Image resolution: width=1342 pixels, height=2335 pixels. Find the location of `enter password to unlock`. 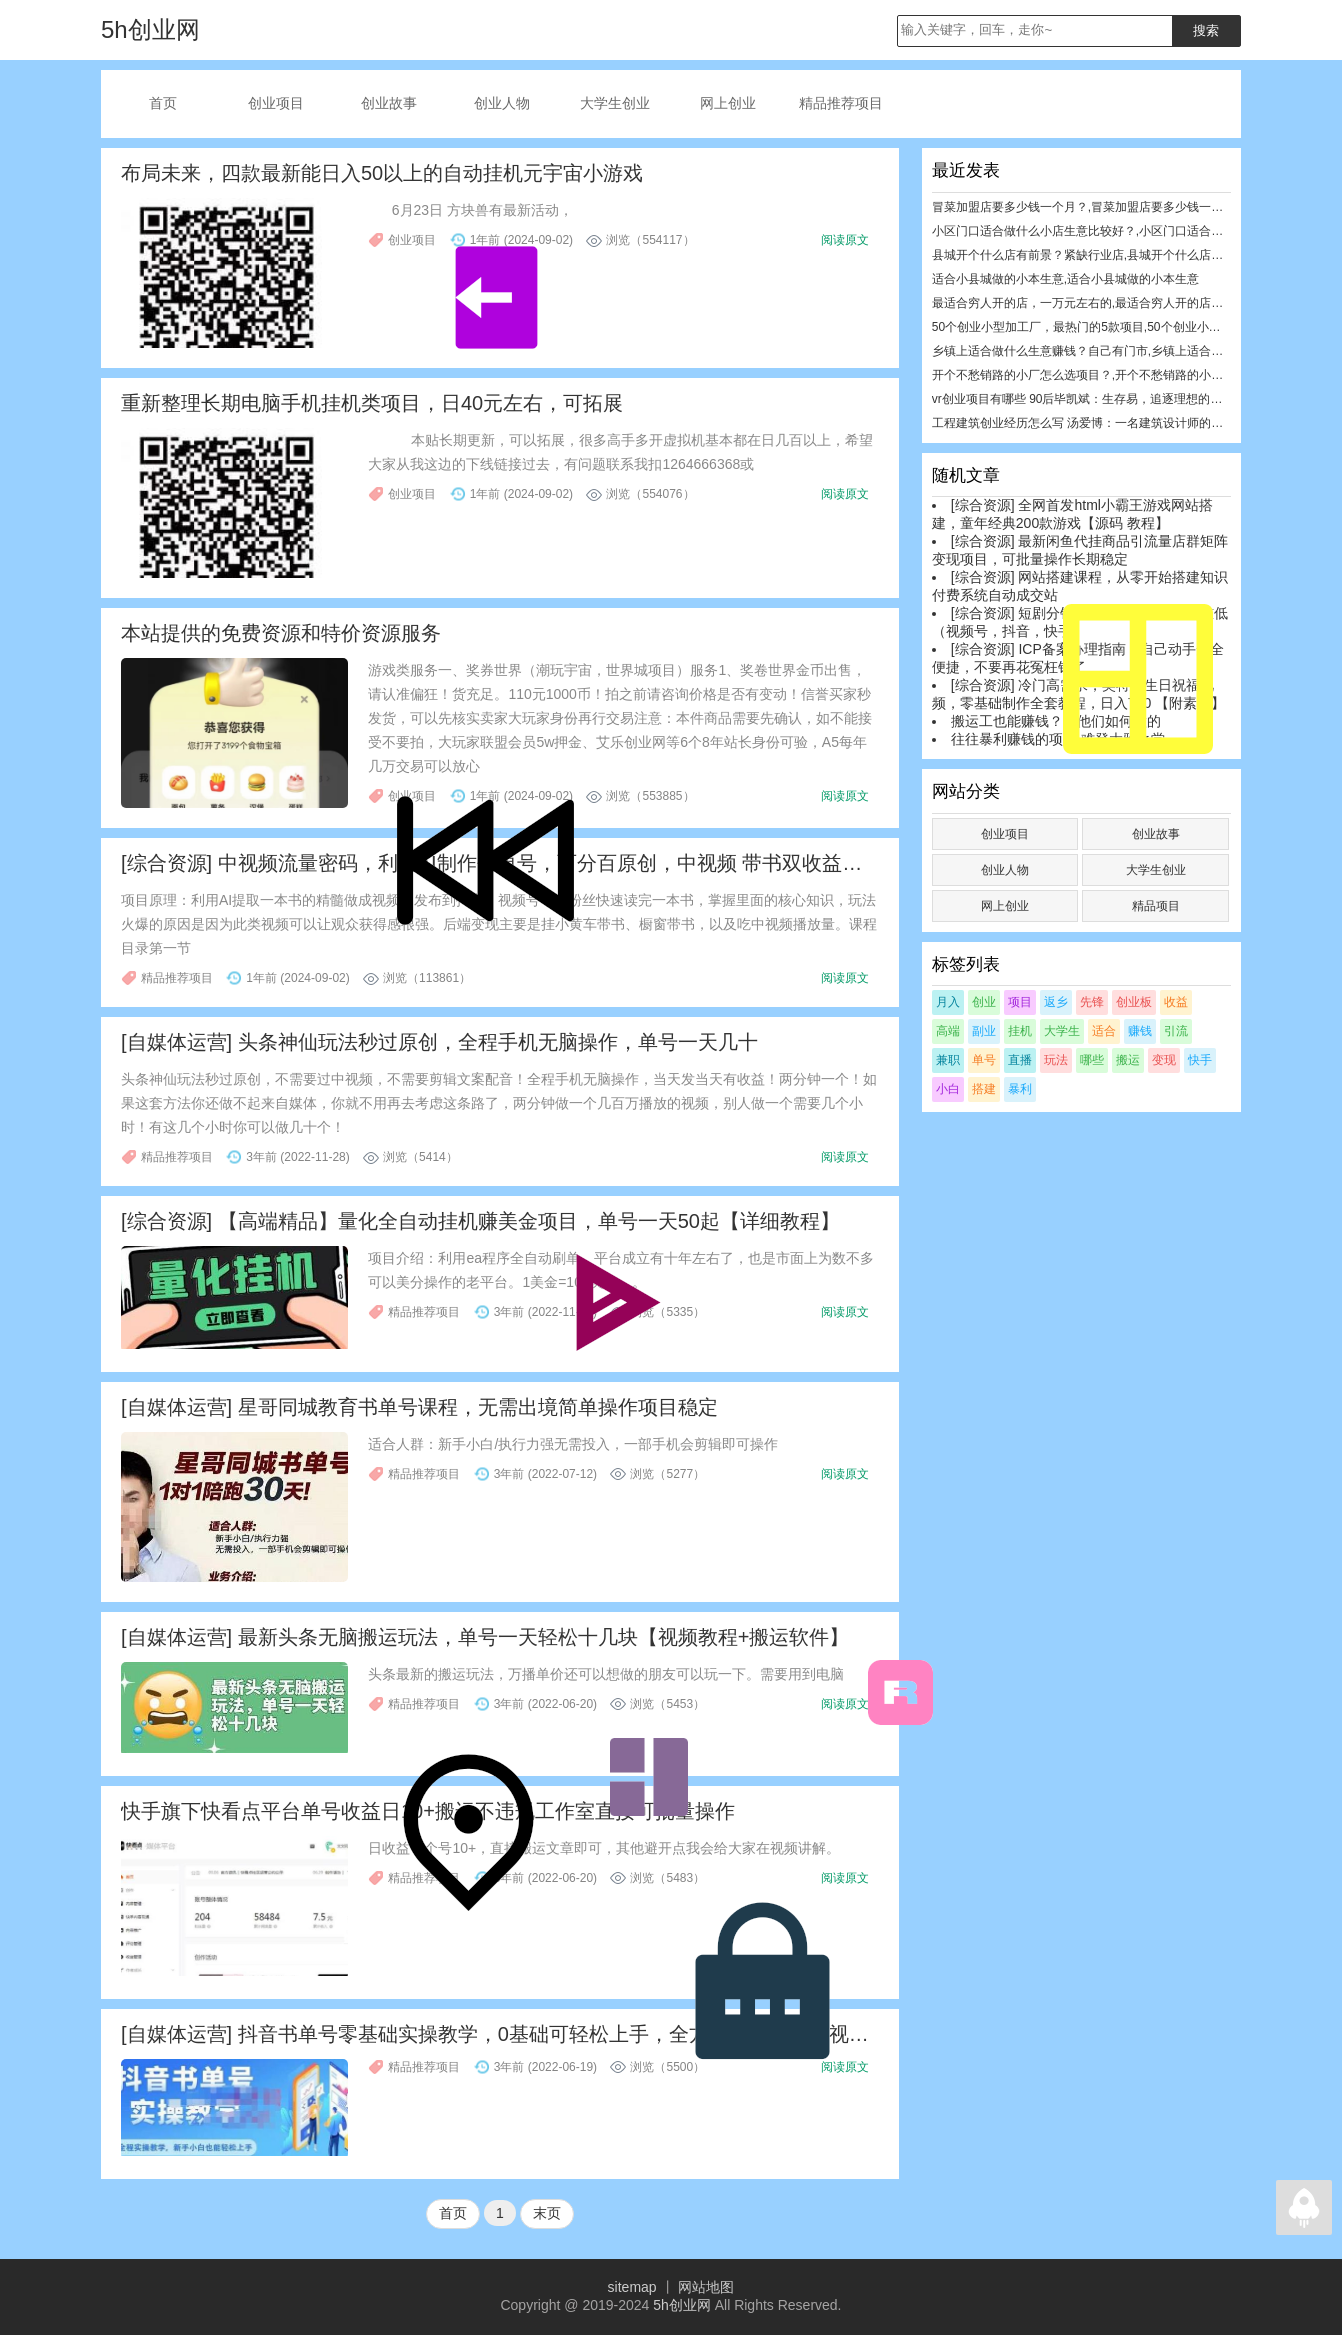

enter password to unlock is located at coordinates (762, 1984).